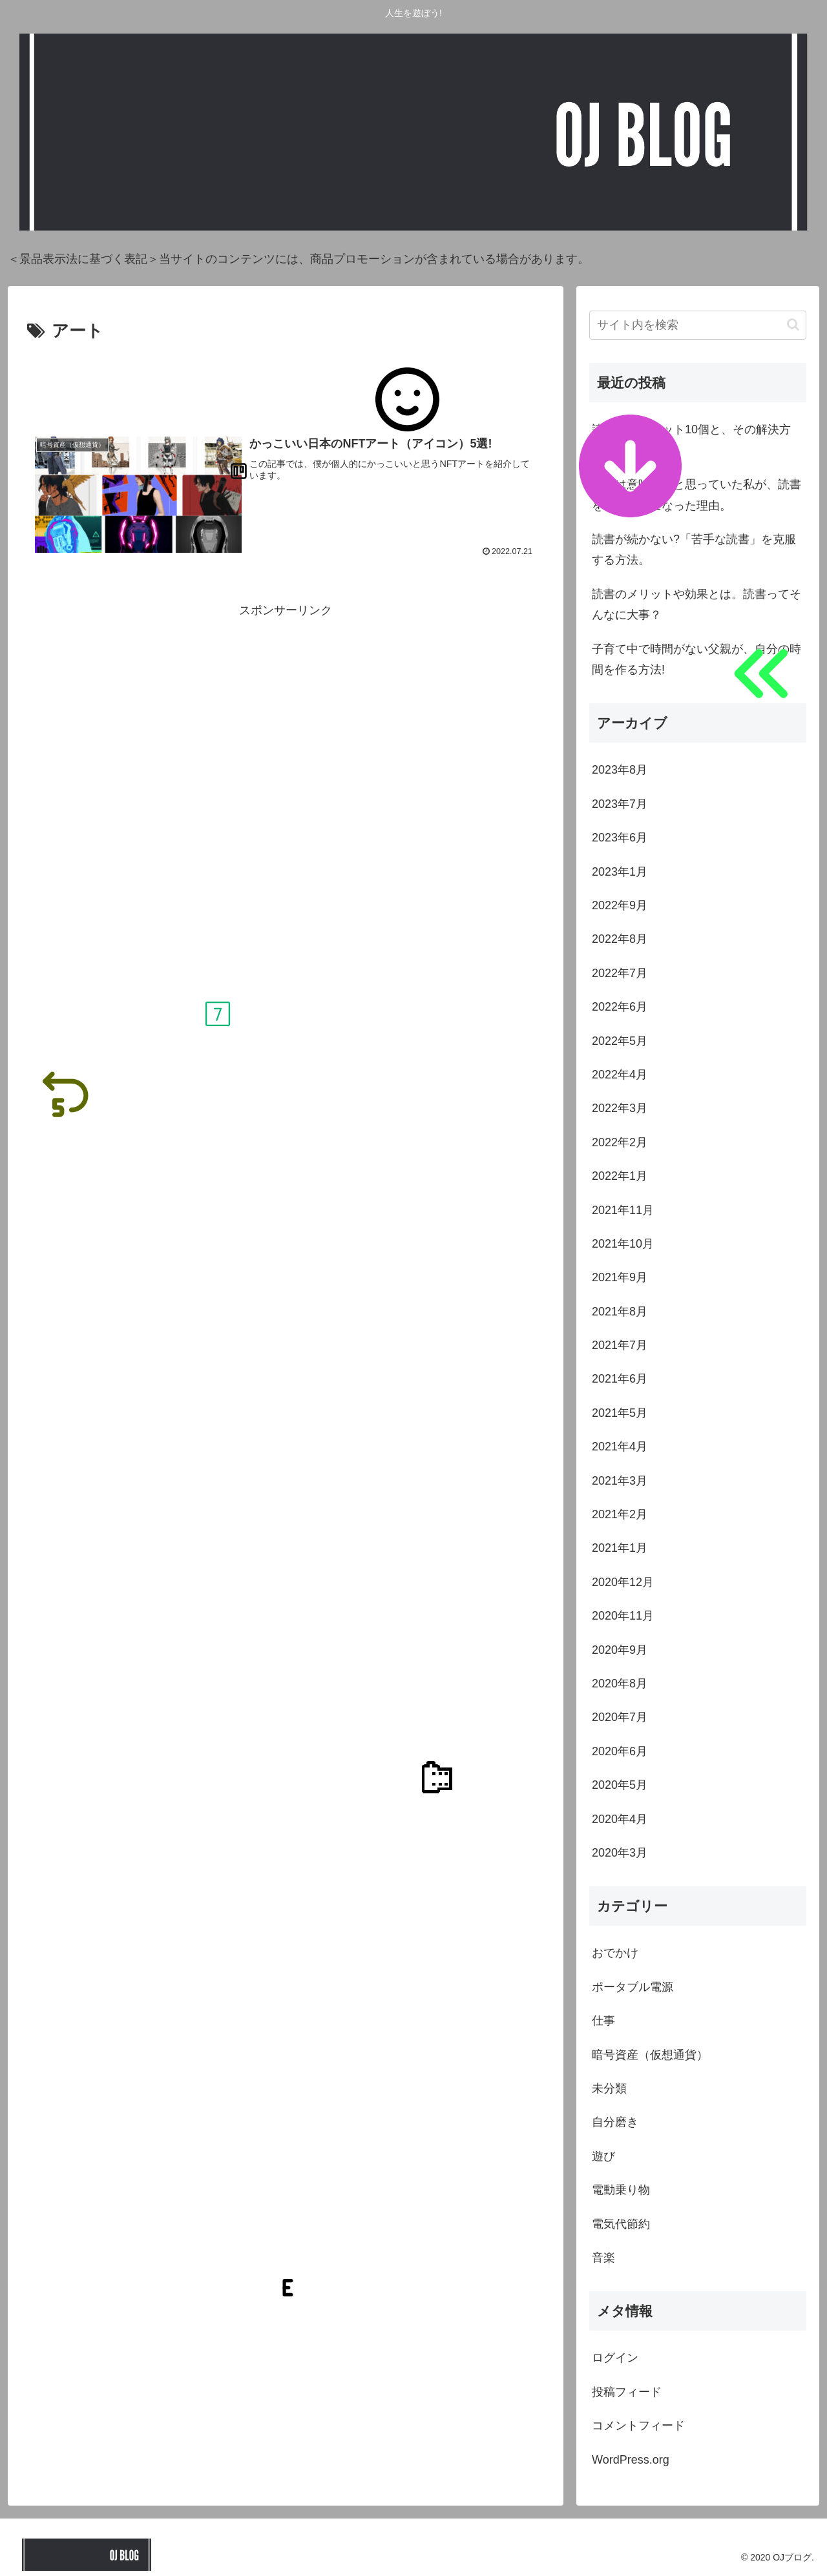 The width and height of the screenshot is (827, 2576). What do you see at coordinates (238, 471) in the screenshot?
I see `open Trello app` at bounding box center [238, 471].